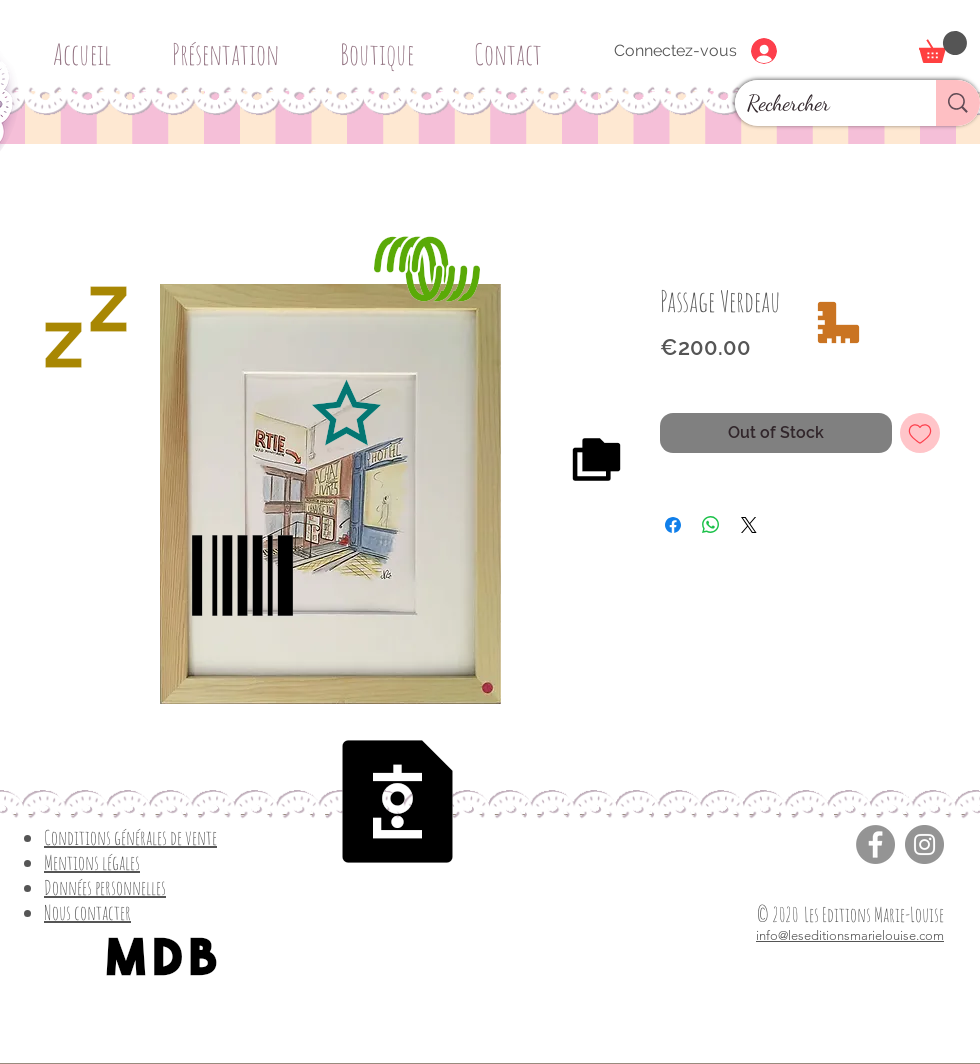 This screenshot has width=980, height=1064. I want to click on open a Hangul Word Processor (.hwp) document, so click(397, 801).